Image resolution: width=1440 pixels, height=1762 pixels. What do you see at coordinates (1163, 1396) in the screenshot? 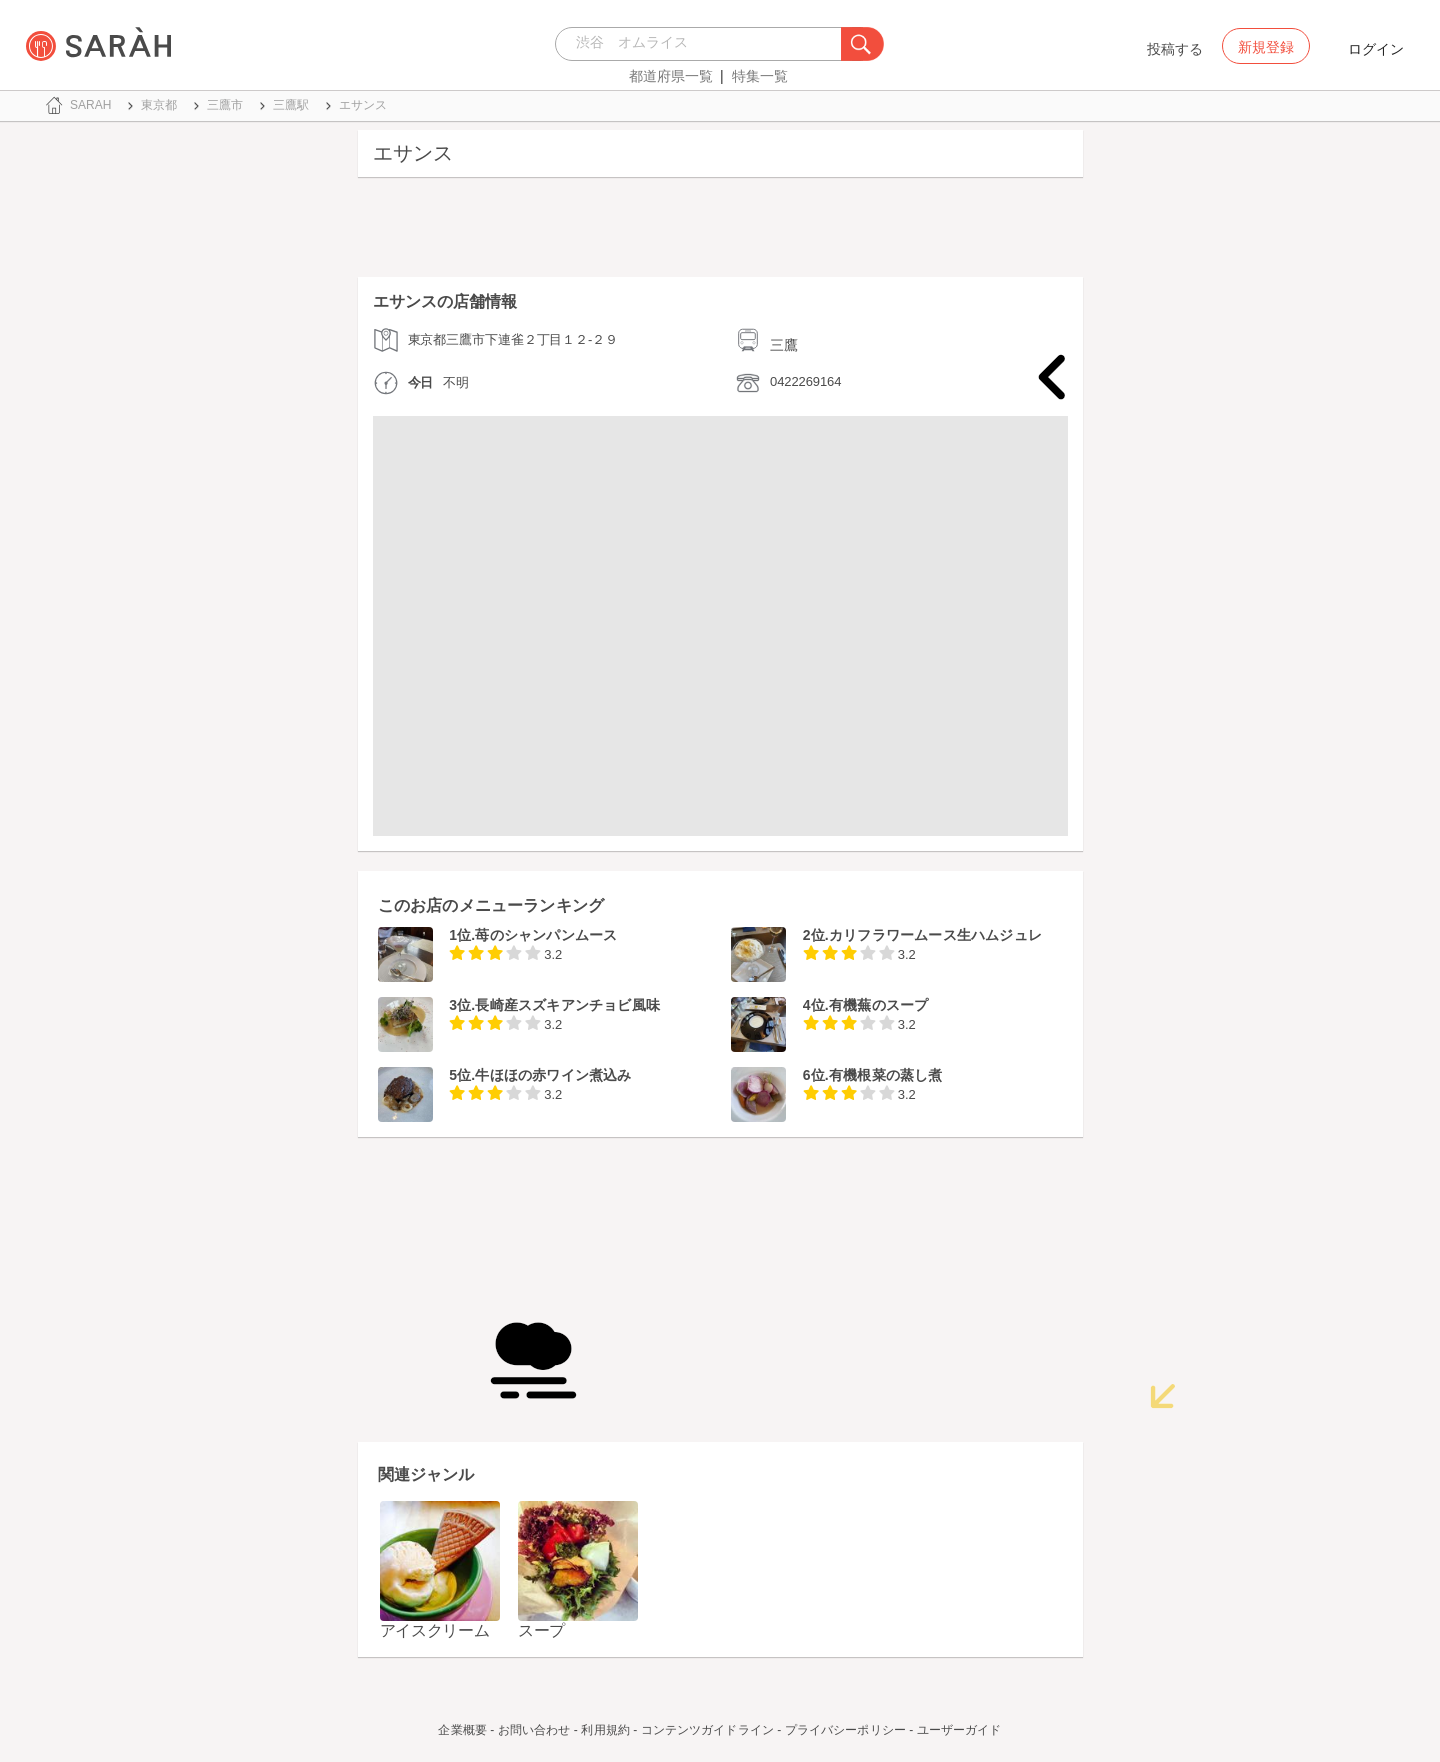
I see `navigate to previous or lower-left content` at bounding box center [1163, 1396].